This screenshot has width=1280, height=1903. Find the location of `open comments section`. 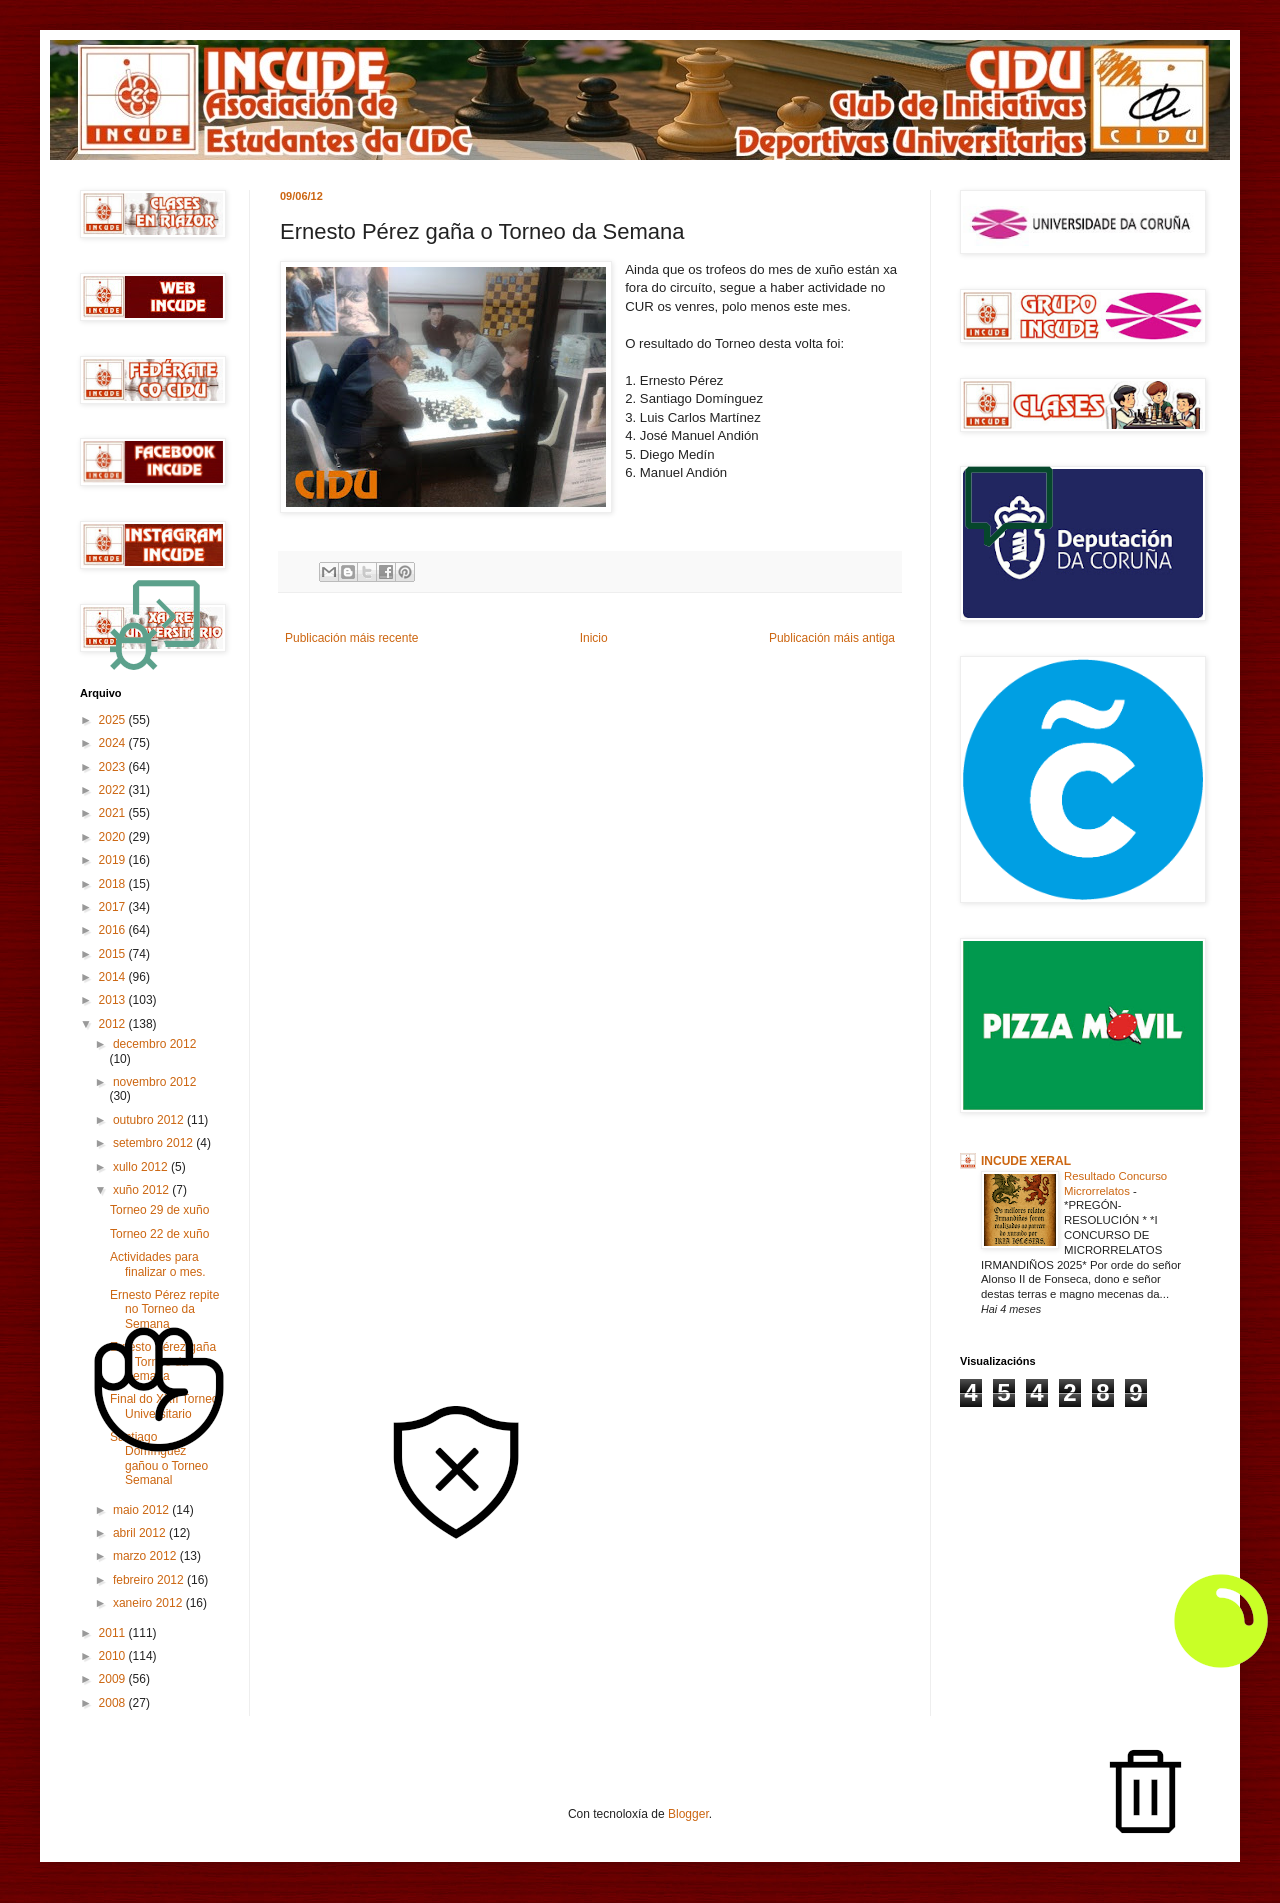

open comments section is located at coordinates (1009, 504).